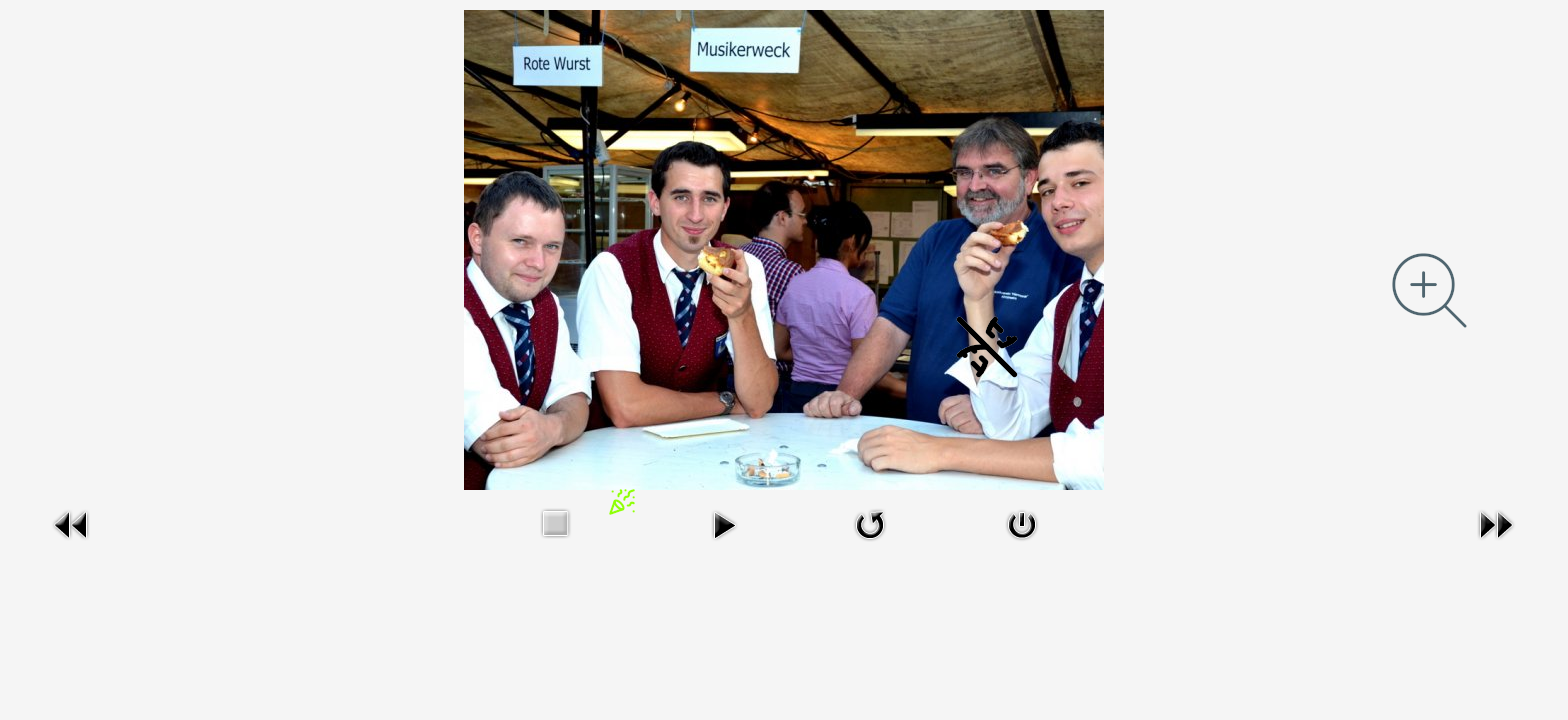  What do you see at coordinates (1429, 290) in the screenshot?
I see `zoom in on content` at bounding box center [1429, 290].